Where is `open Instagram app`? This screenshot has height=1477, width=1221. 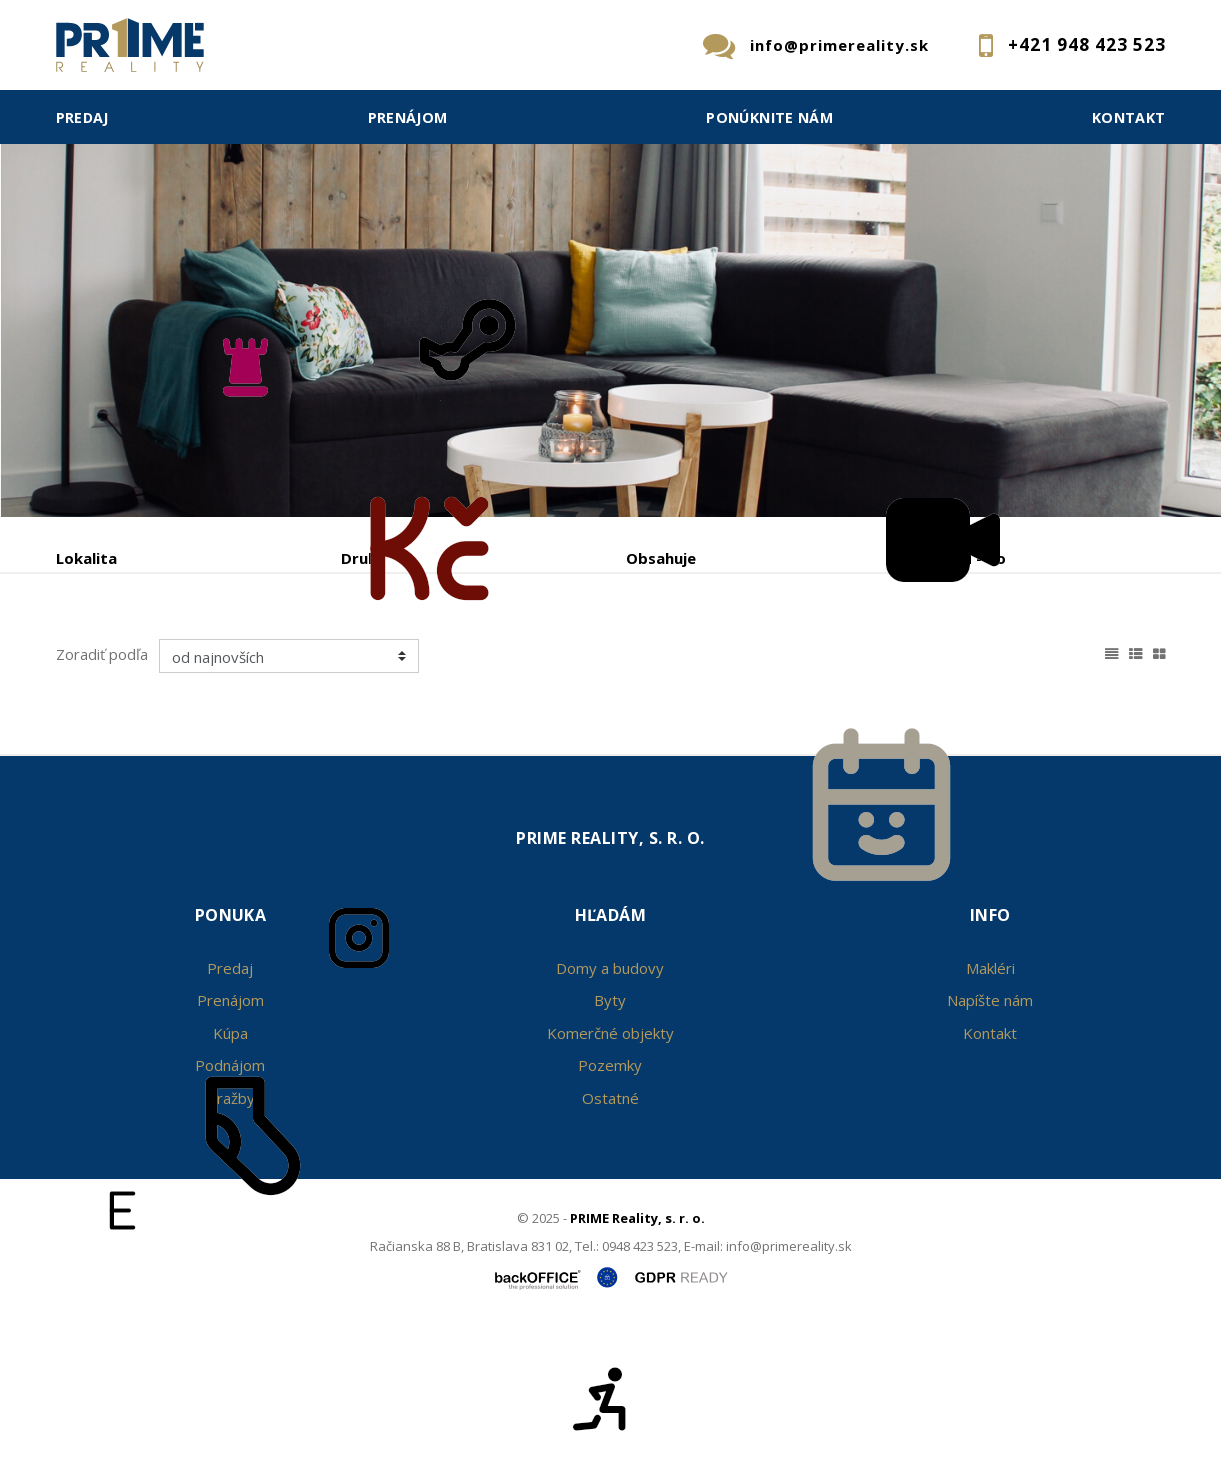 open Instagram app is located at coordinates (359, 938).